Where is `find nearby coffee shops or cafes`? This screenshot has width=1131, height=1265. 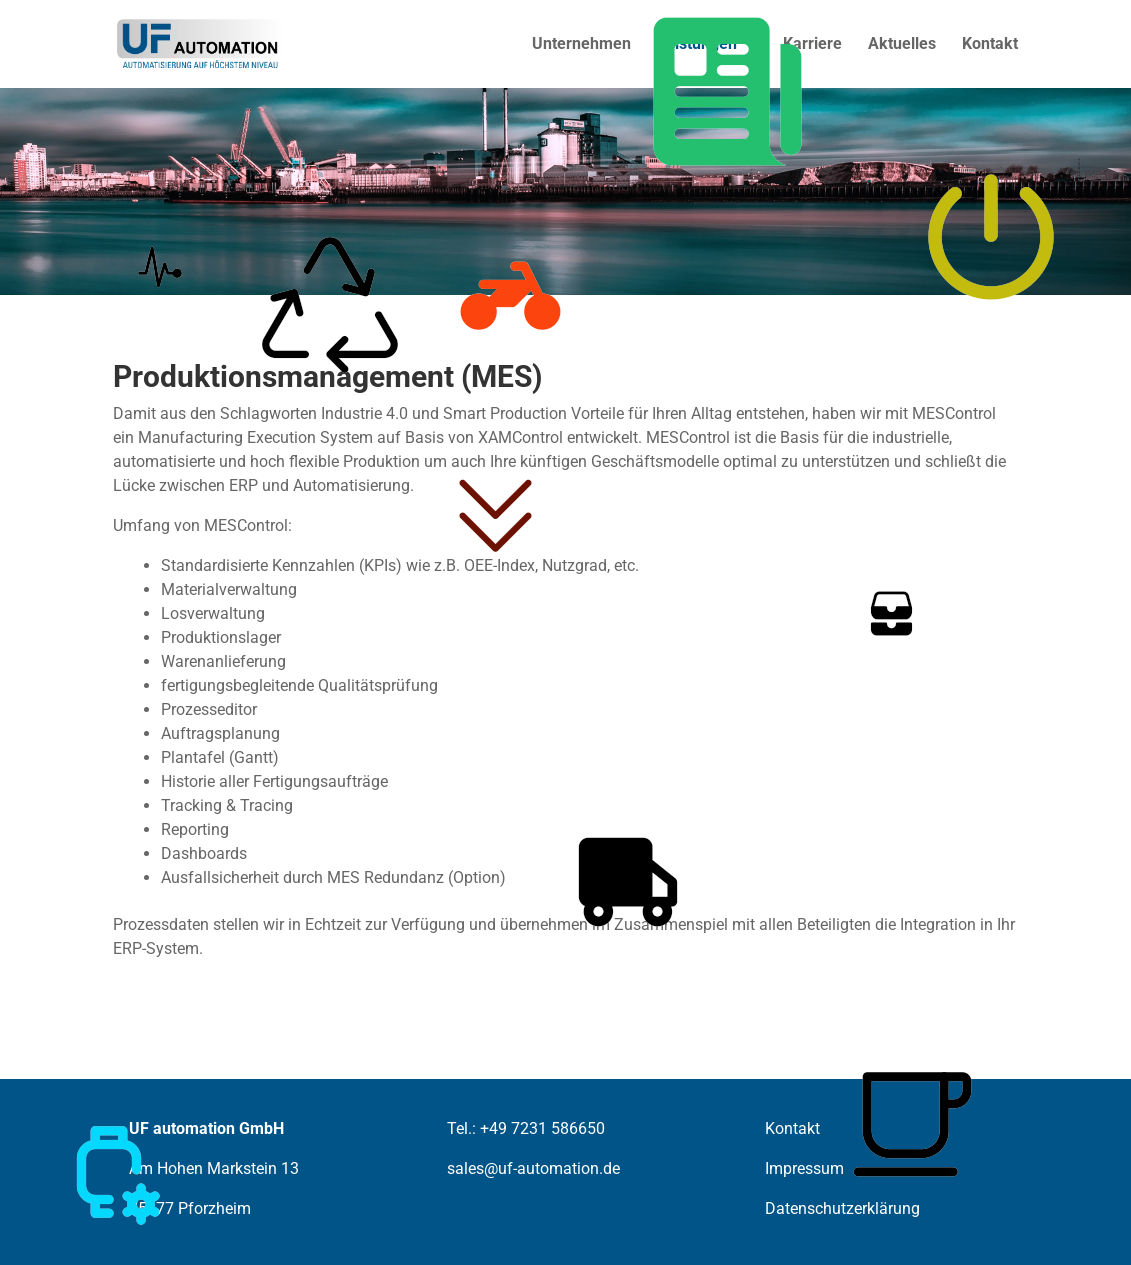 find nearby coffee shops or cafes is located at coordinates (912, 1126).